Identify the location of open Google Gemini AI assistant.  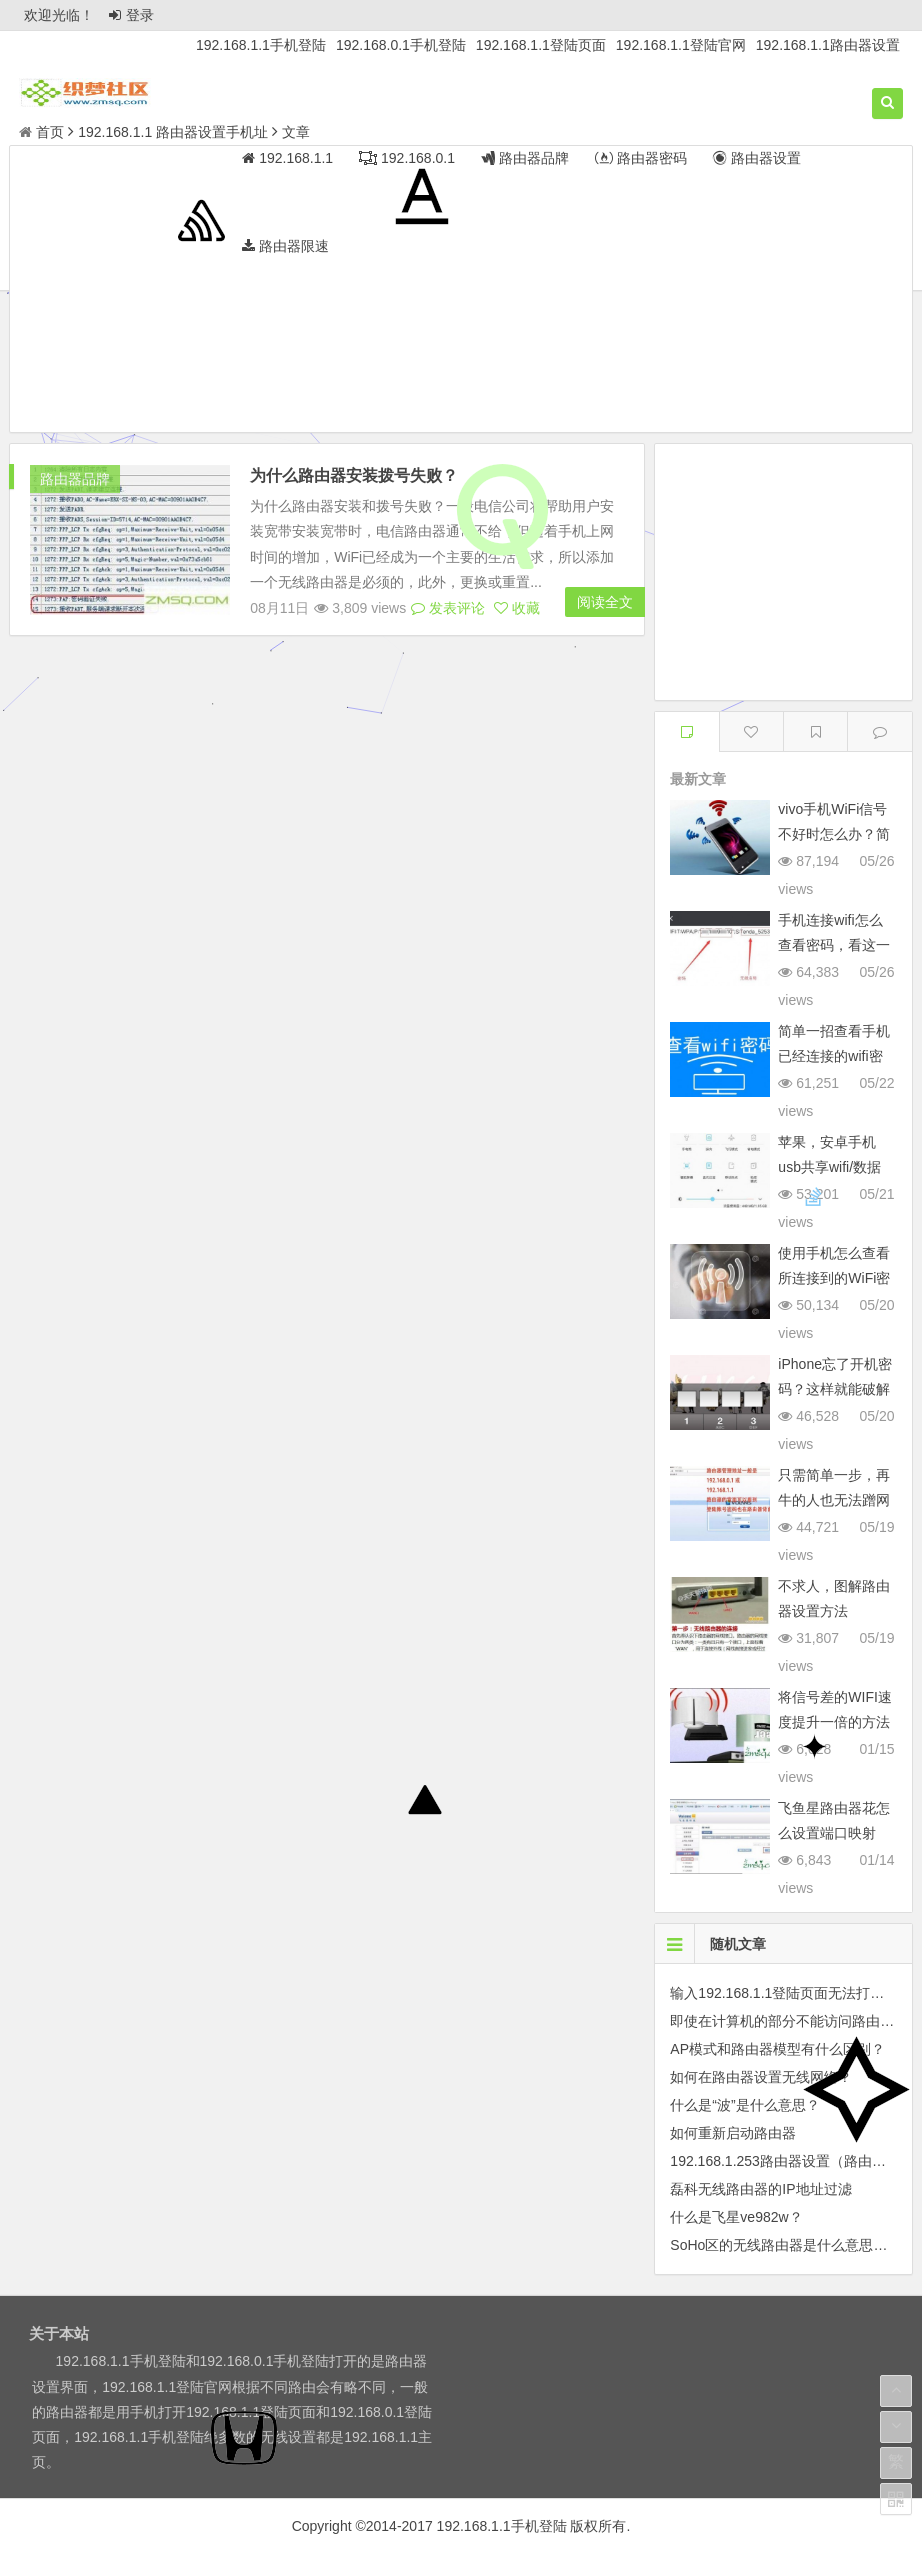
(814, 1746).